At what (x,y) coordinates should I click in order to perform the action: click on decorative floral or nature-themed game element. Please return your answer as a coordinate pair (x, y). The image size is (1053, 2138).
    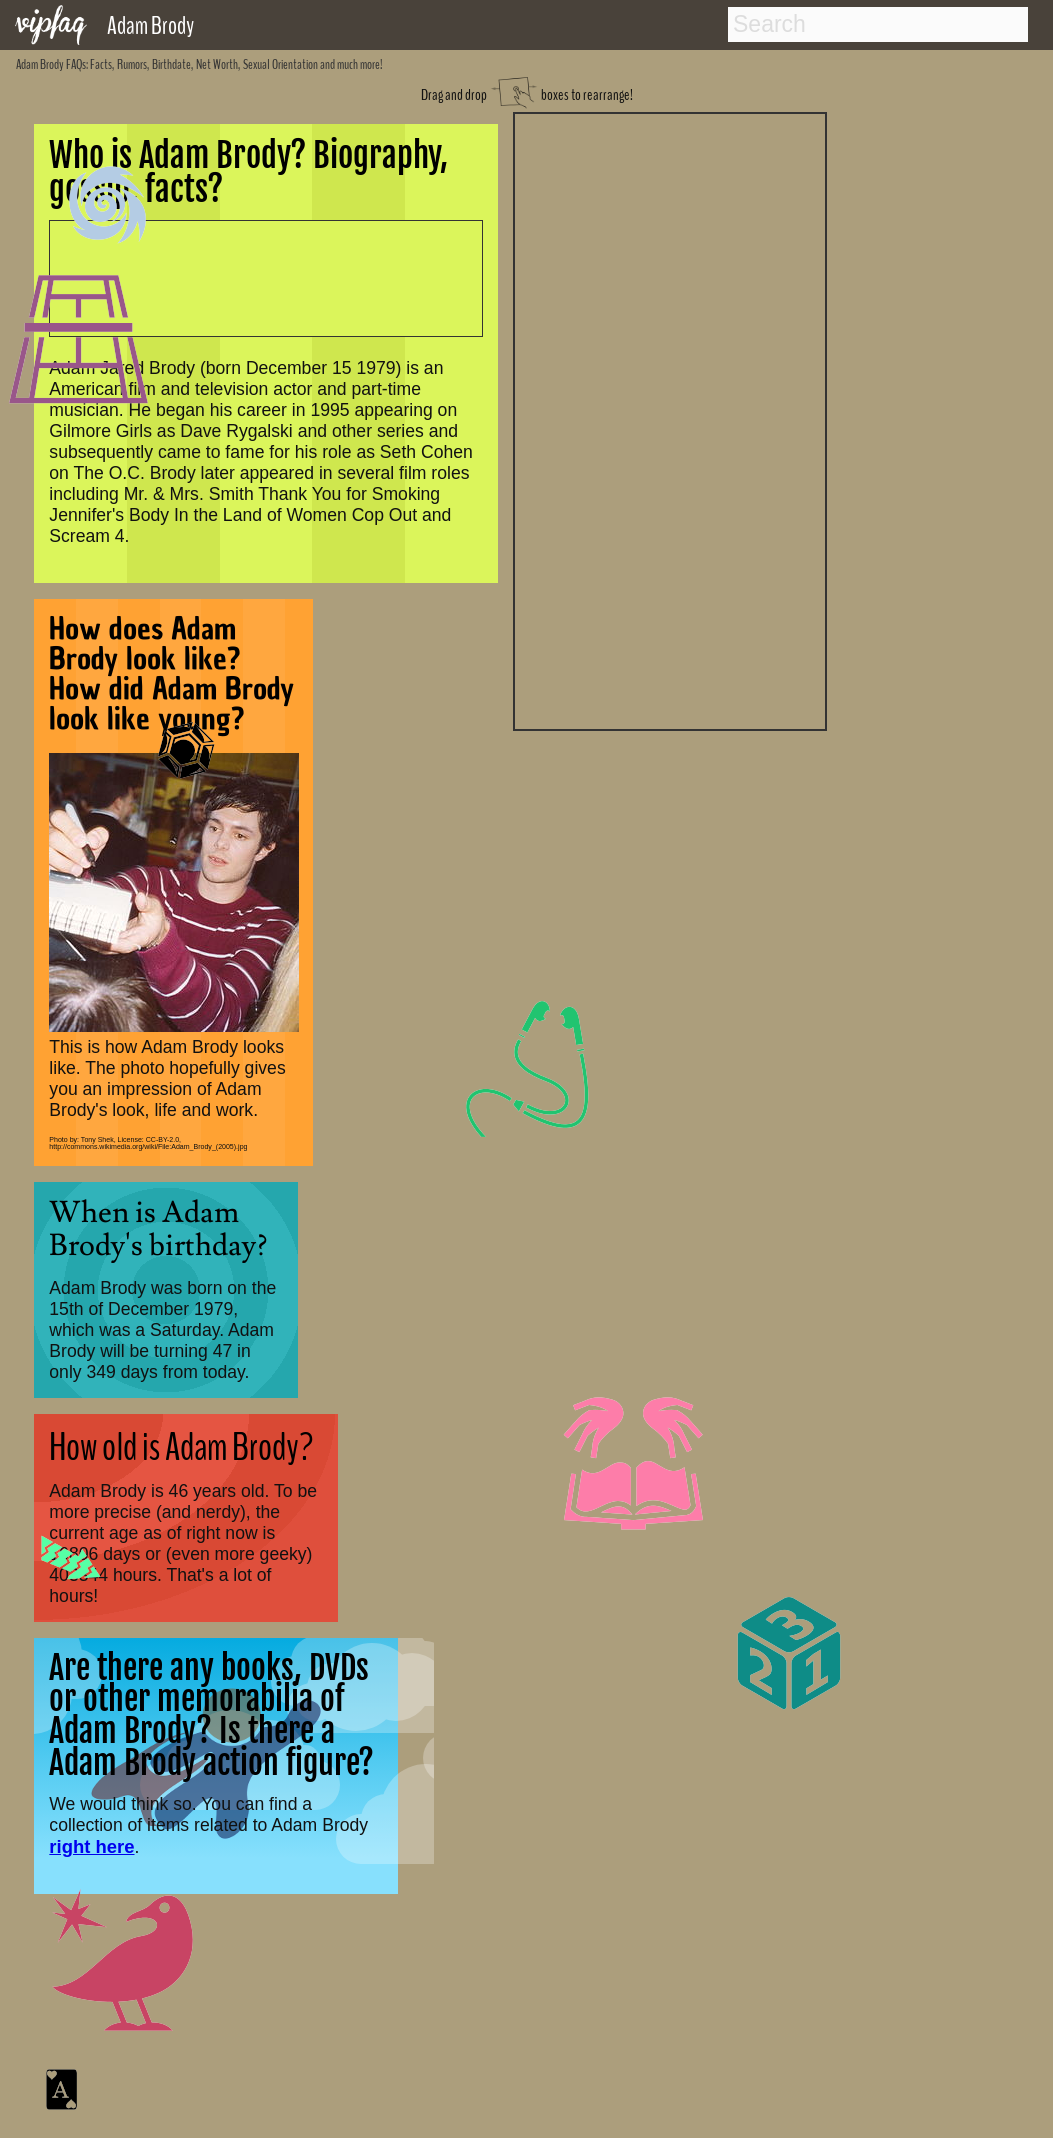
    Looking at the image, I should click on (107, 205).